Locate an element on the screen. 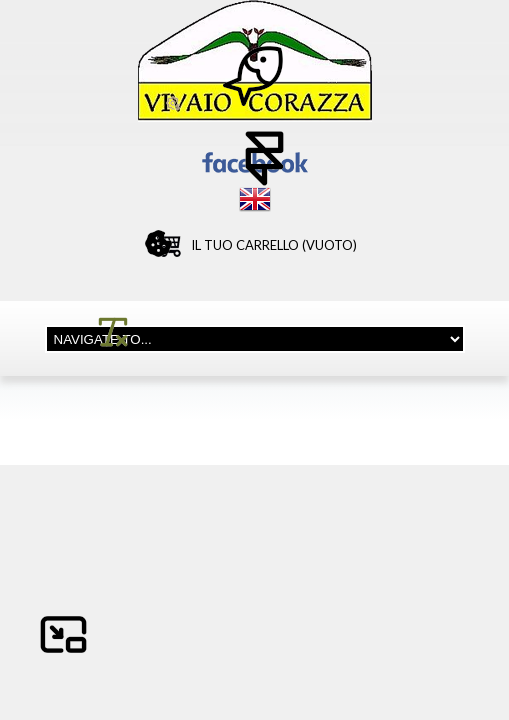  manage cookie consent preferences is located at coordinates (158, 243).